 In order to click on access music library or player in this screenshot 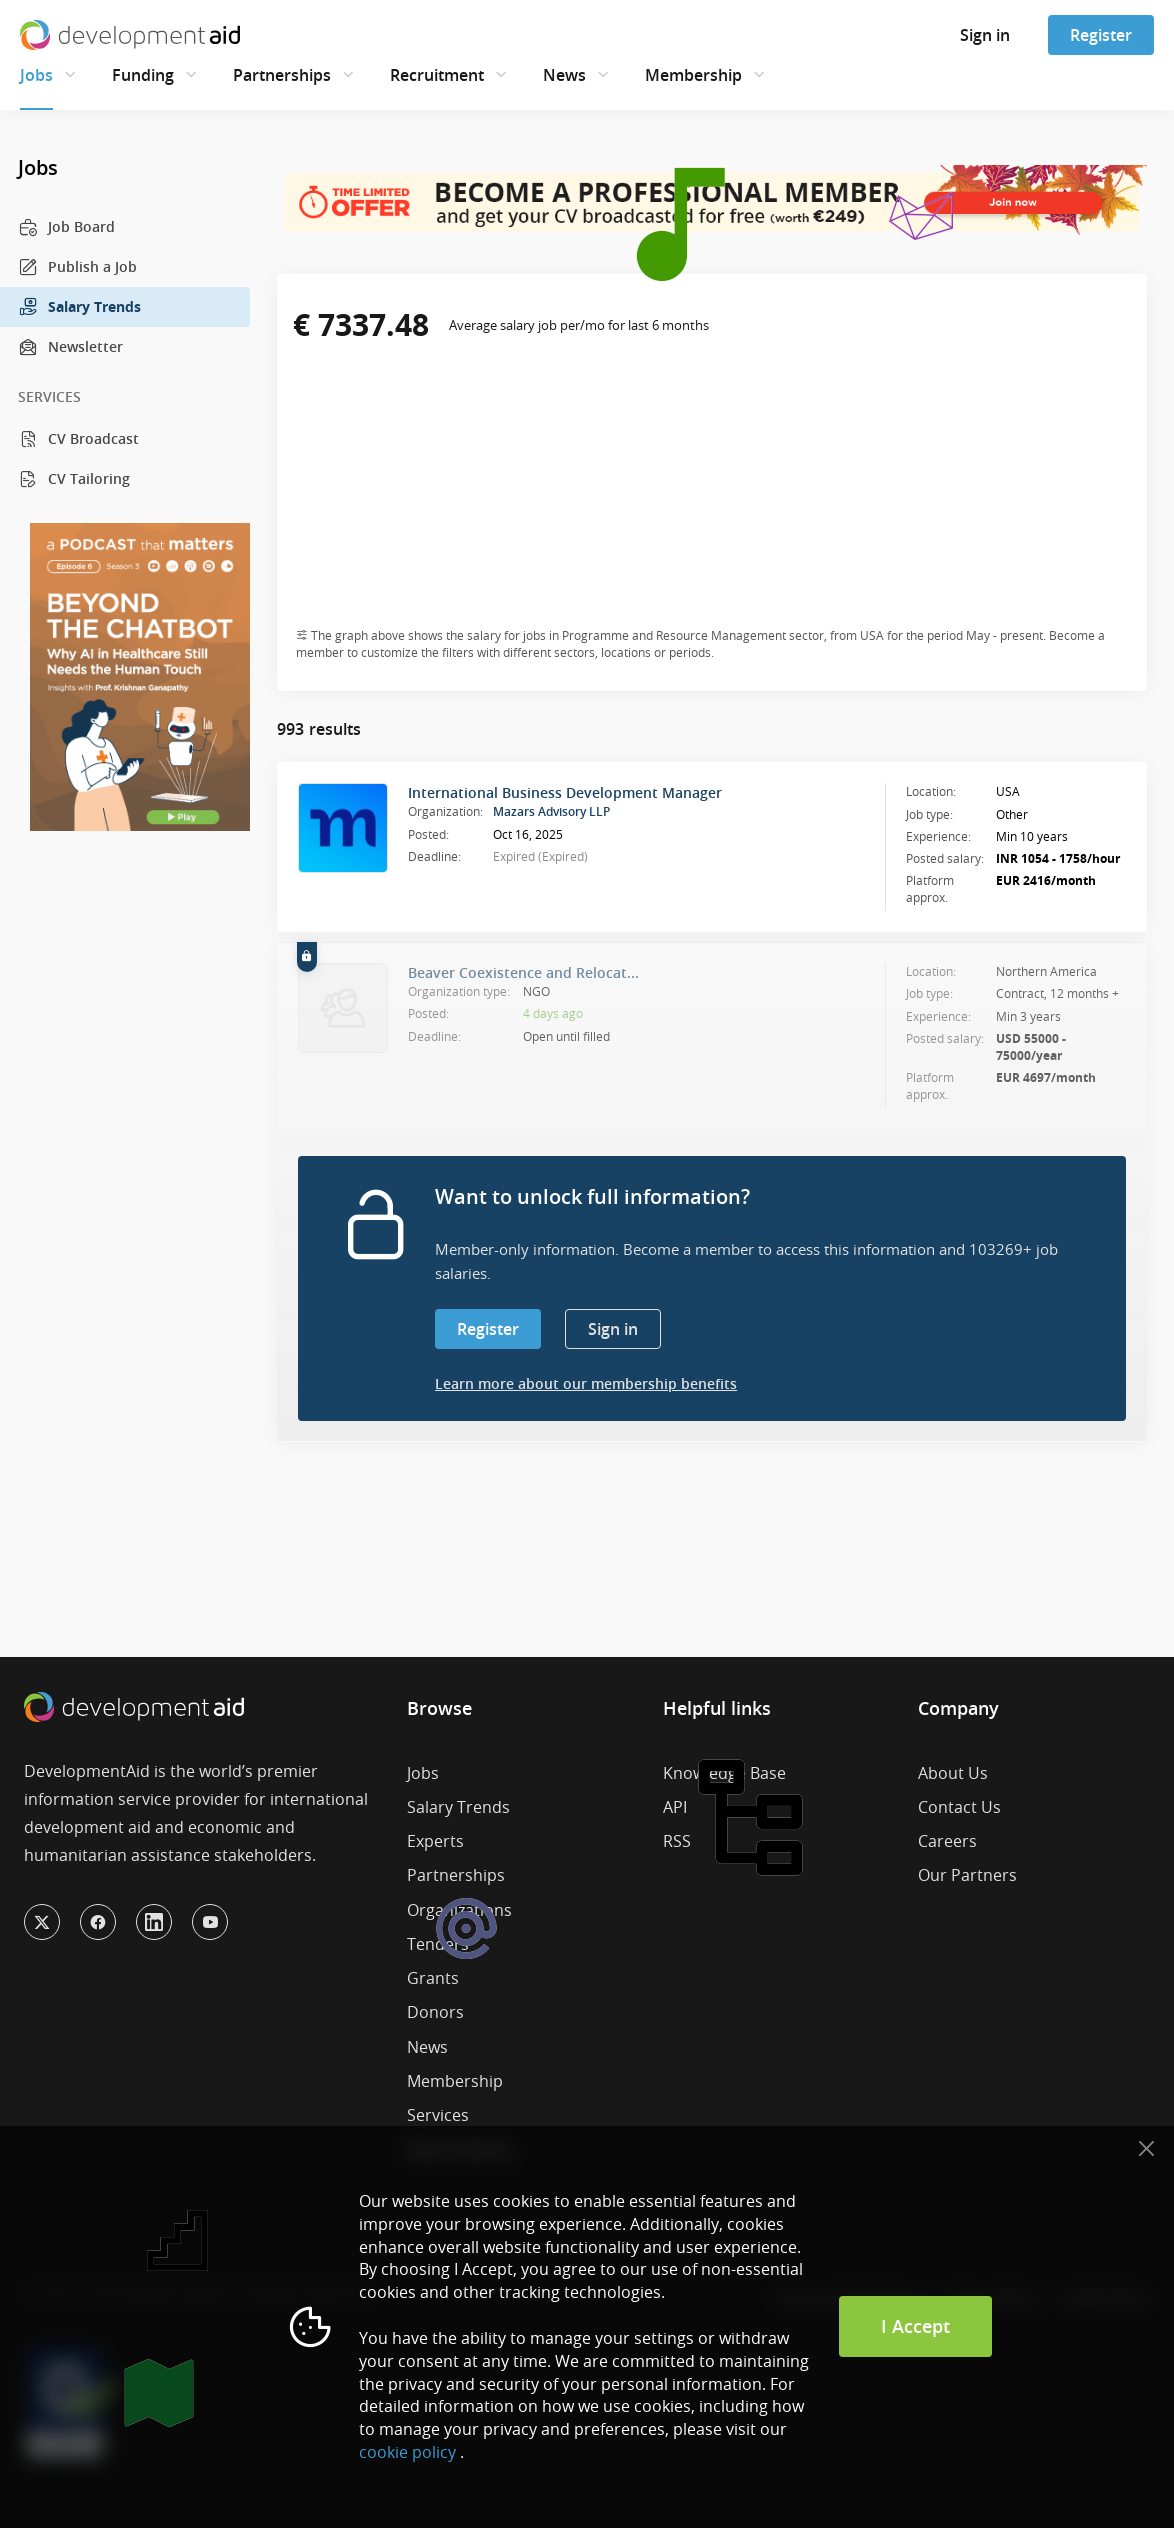, I will do `click(674, 224)`.